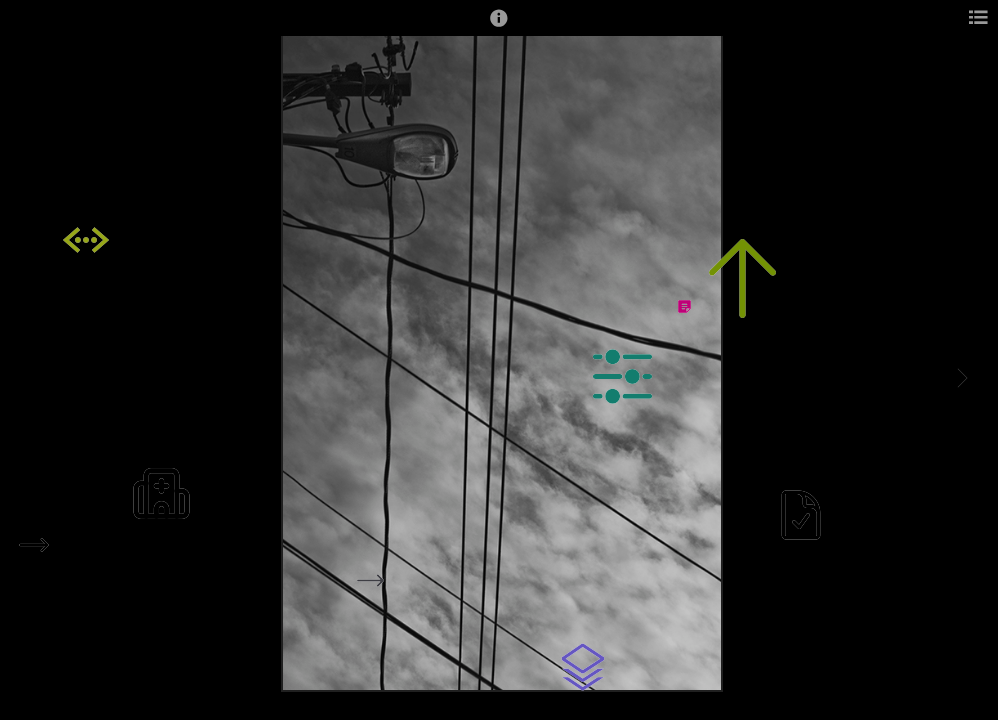 The width and height of the screenshot is (998, 720). What do you see at coordinates (742, 278) in the screenshot?
I see `scroll to top of page` at bounding box center [742, 278].